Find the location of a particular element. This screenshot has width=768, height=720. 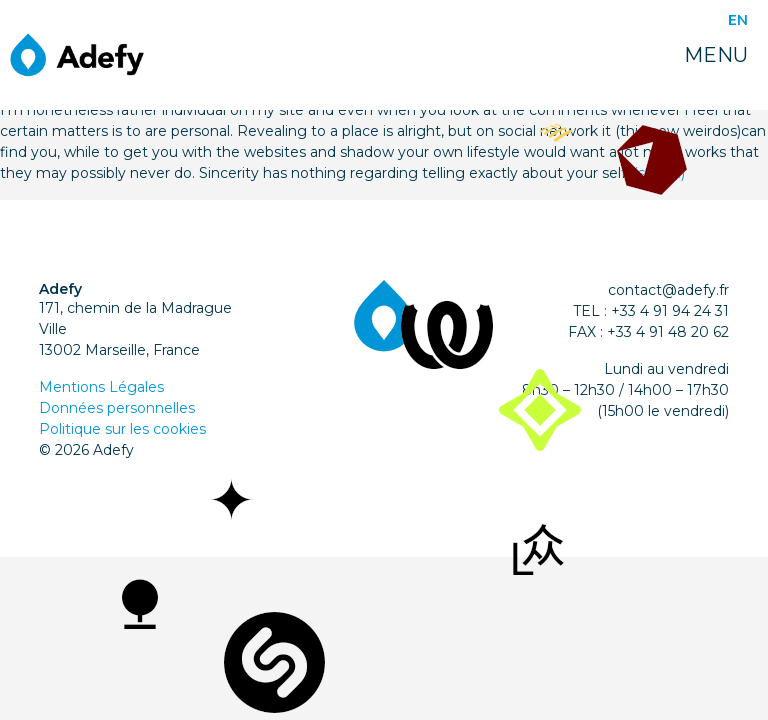

openmined logo - an open-source privacy-focused AI platform is located at coordinates (540, 410).